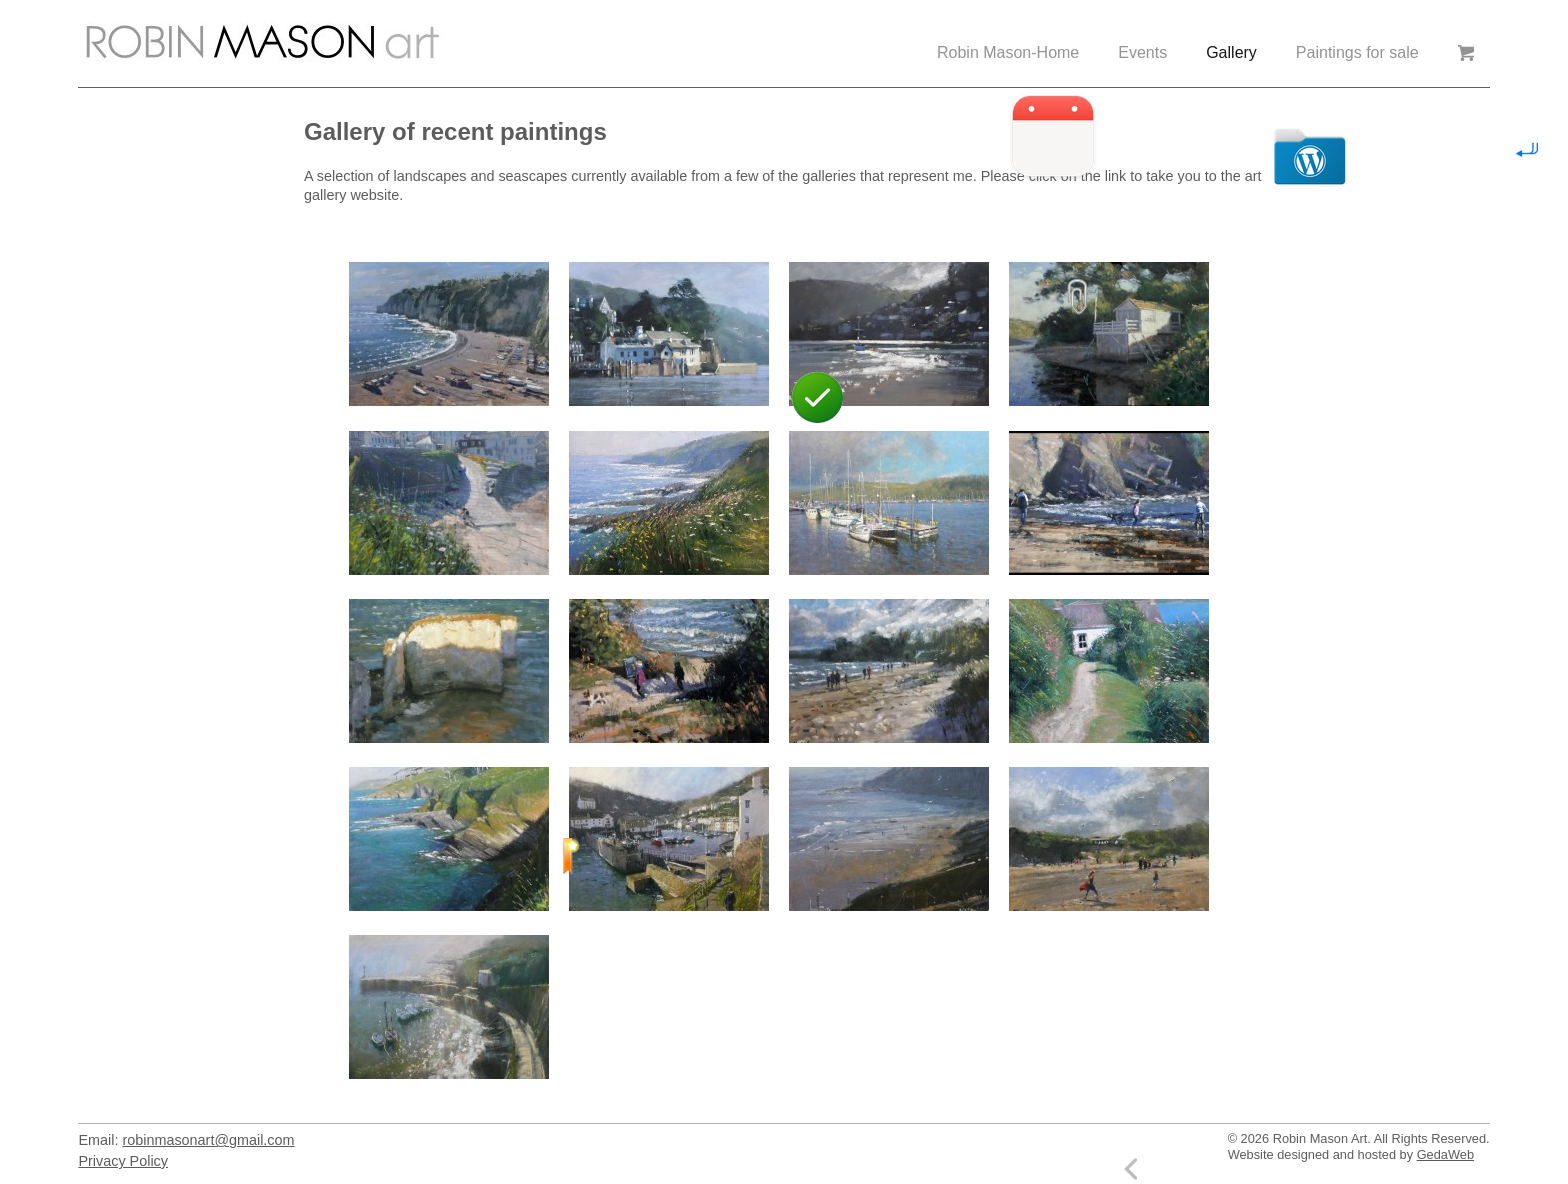 This screenshot has width=1568, height=1184. I want to click on indicates a successfully completed action, so click(789, 369).